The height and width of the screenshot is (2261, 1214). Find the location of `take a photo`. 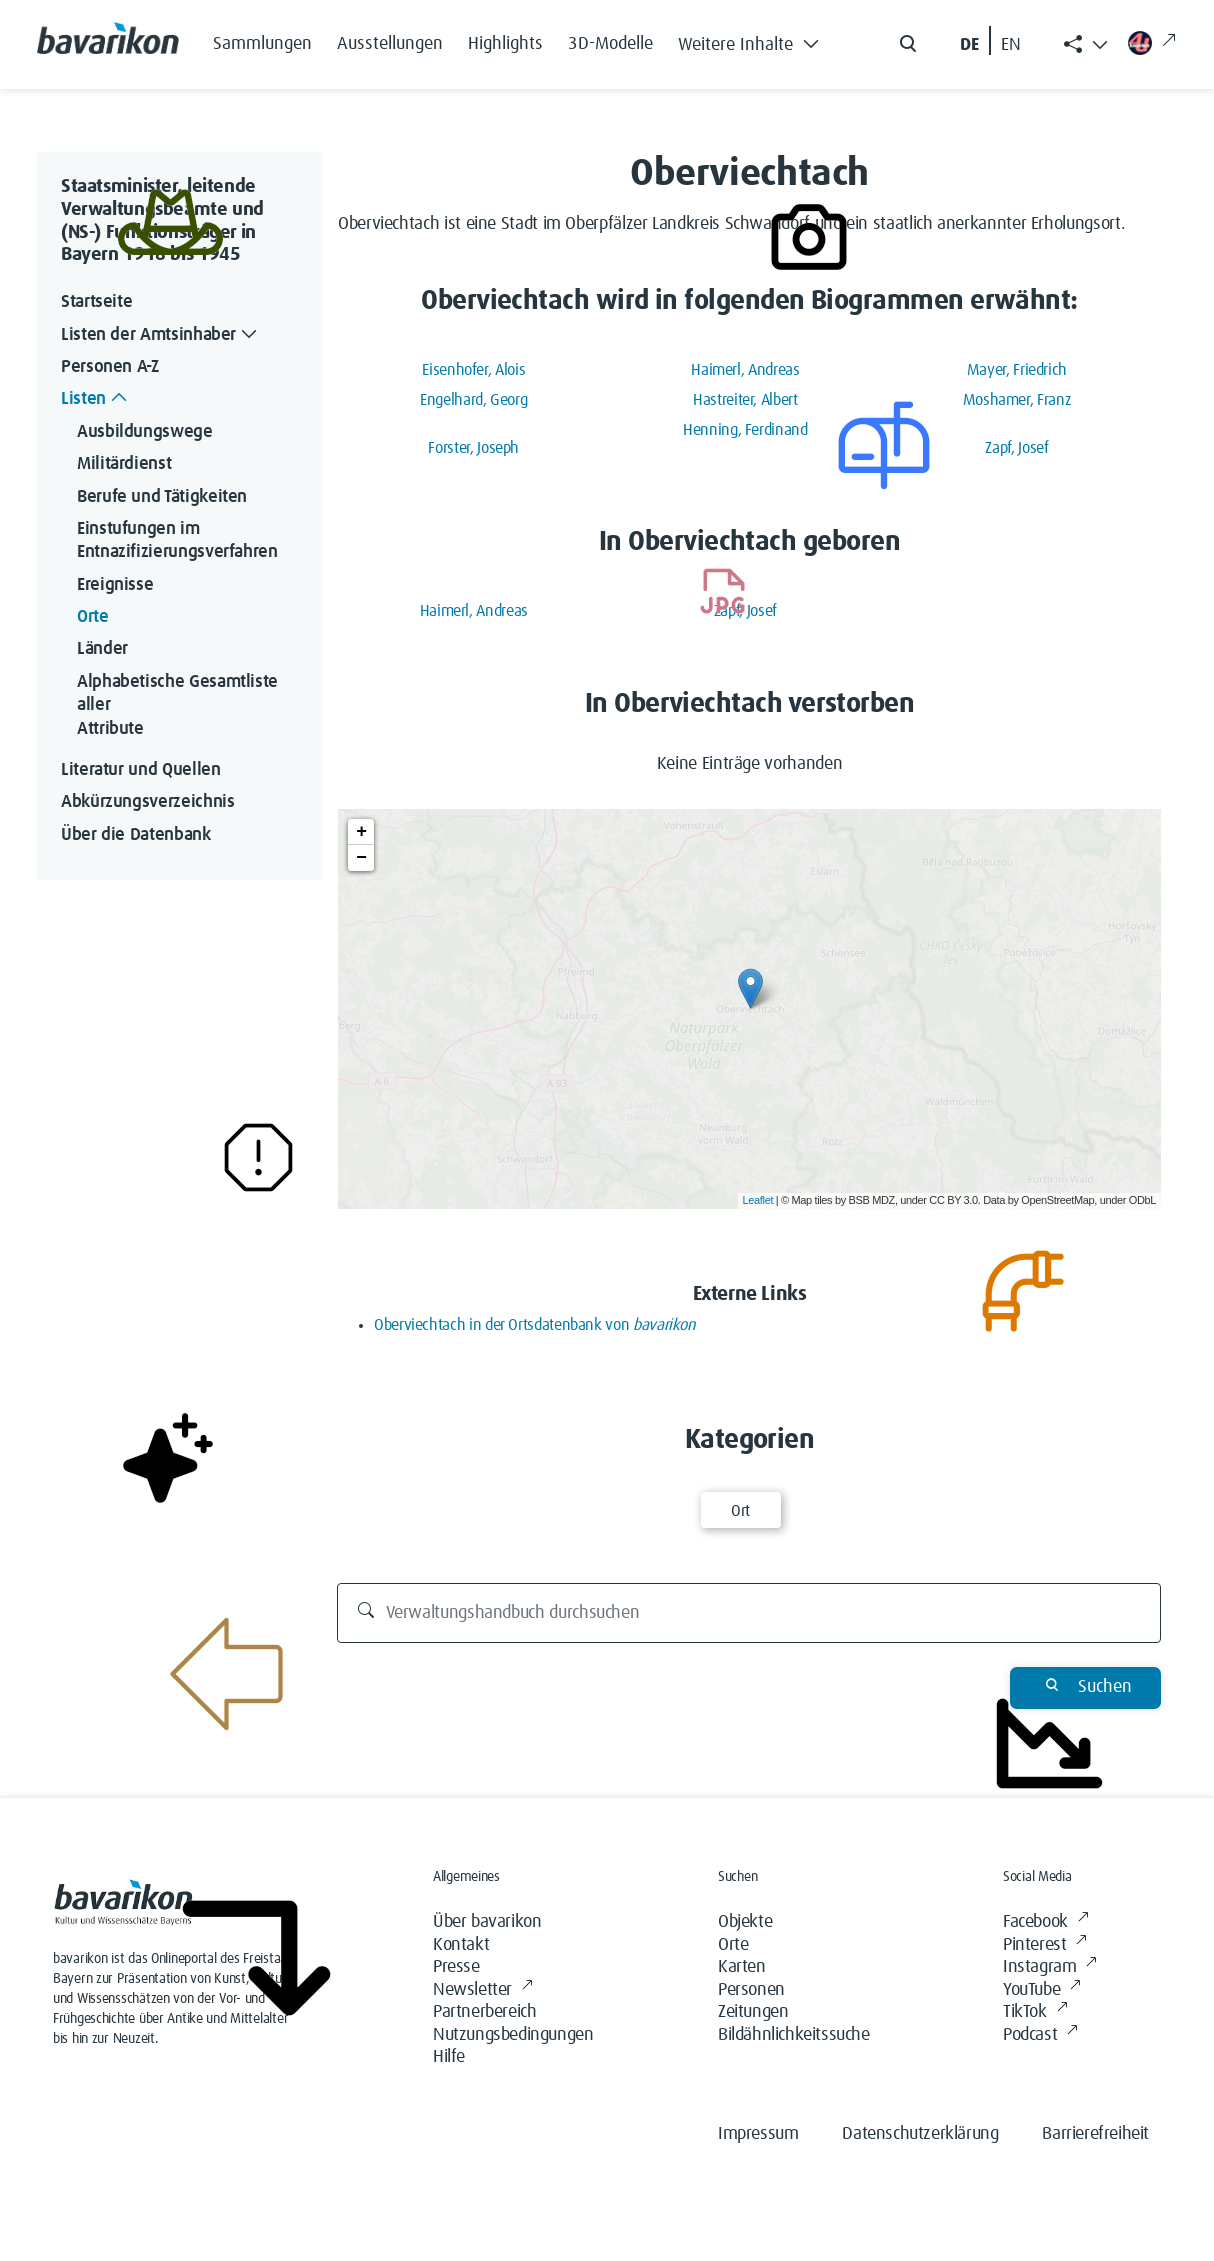

take a photo is located at coordinates (809, 237).